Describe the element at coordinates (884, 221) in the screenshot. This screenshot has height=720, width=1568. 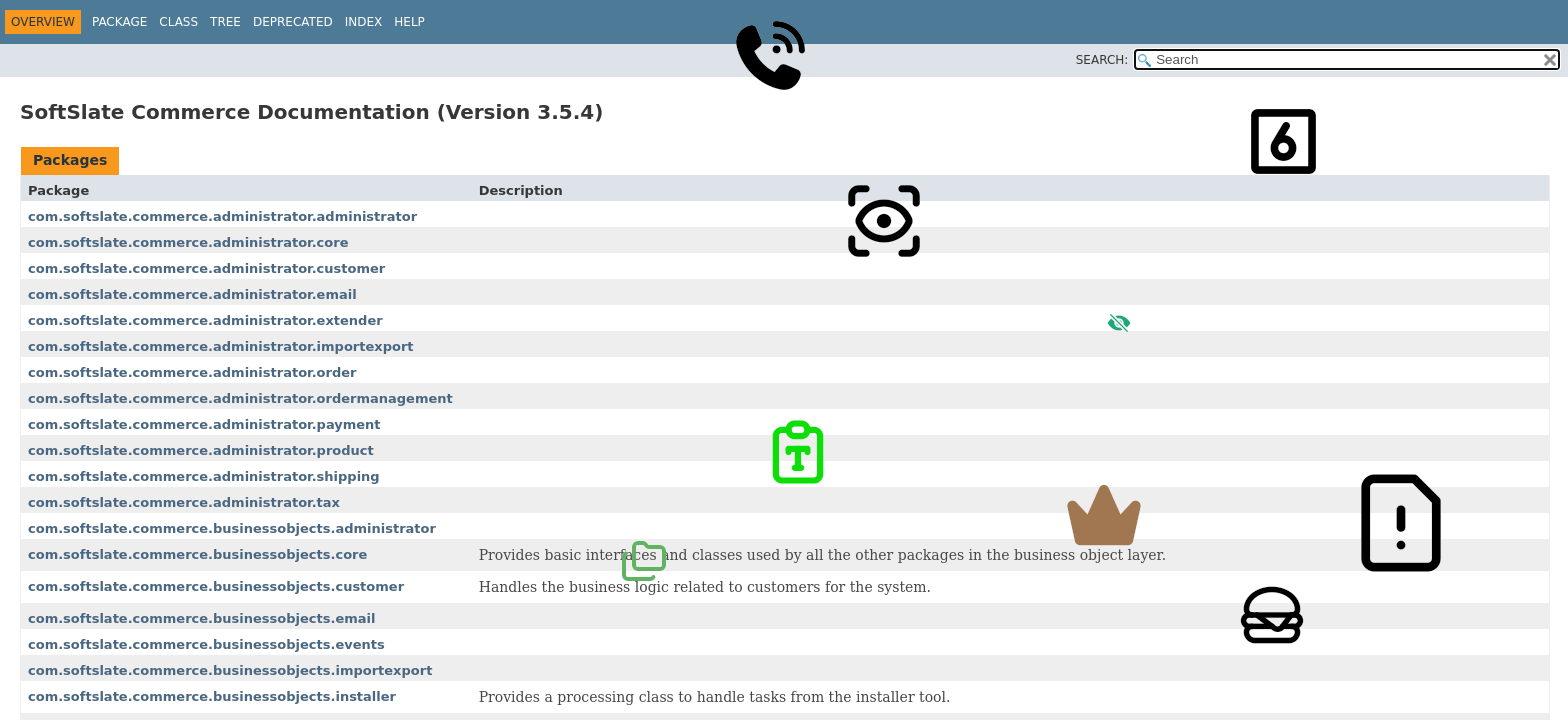
I see `scan with eye tracking or face recognition` at that location.